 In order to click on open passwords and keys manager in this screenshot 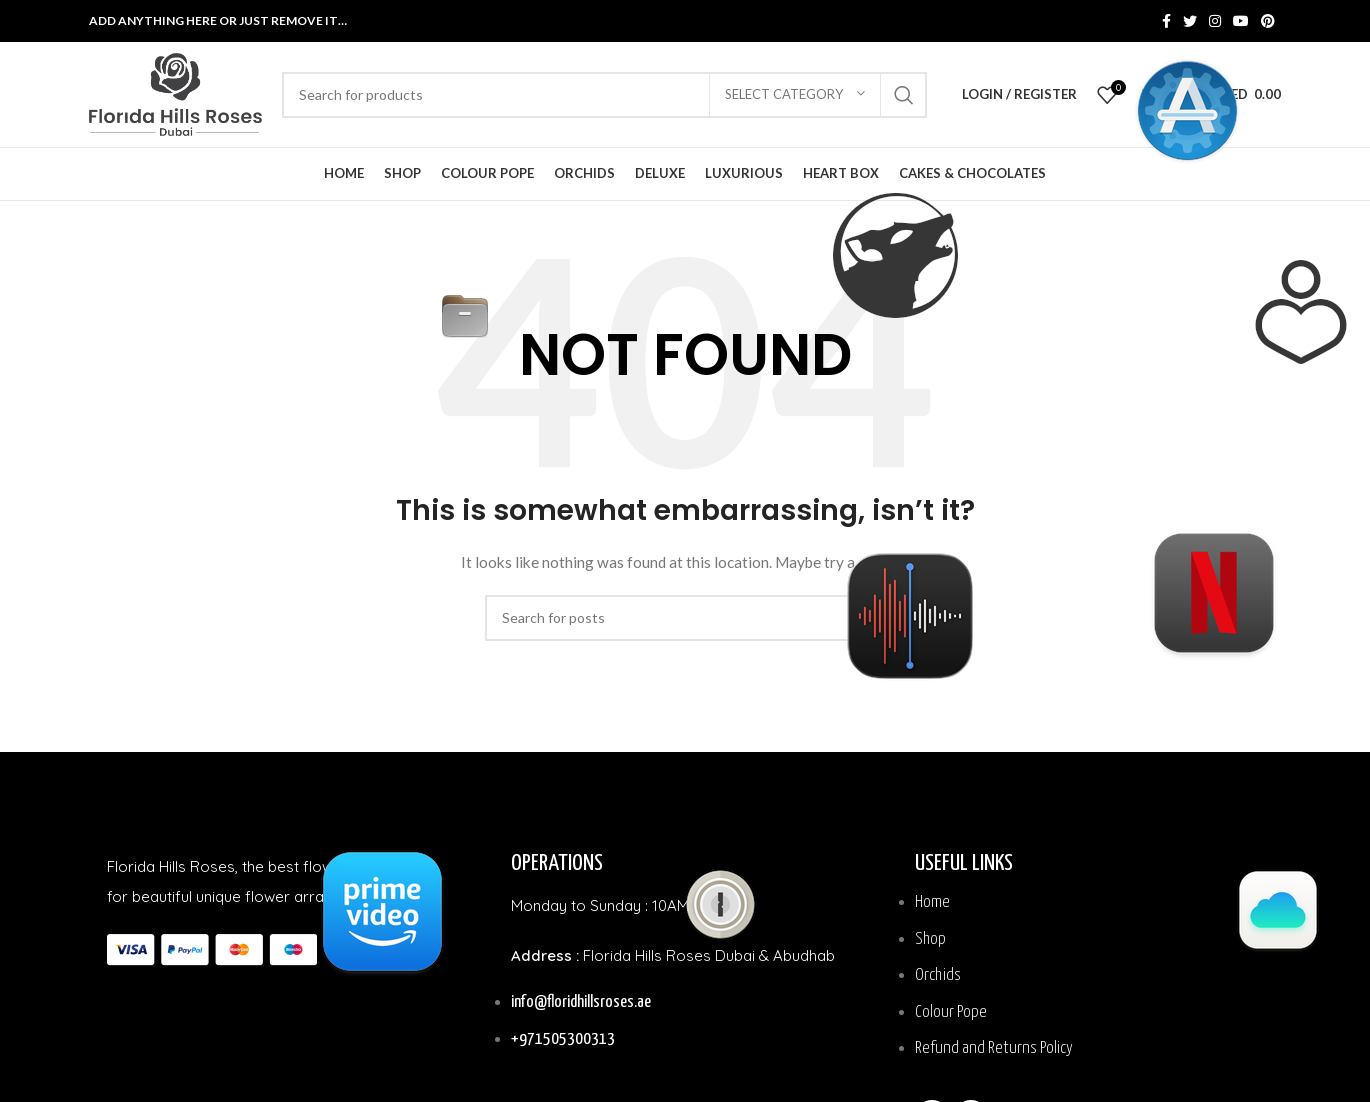, I will do `click(720, 904)`.